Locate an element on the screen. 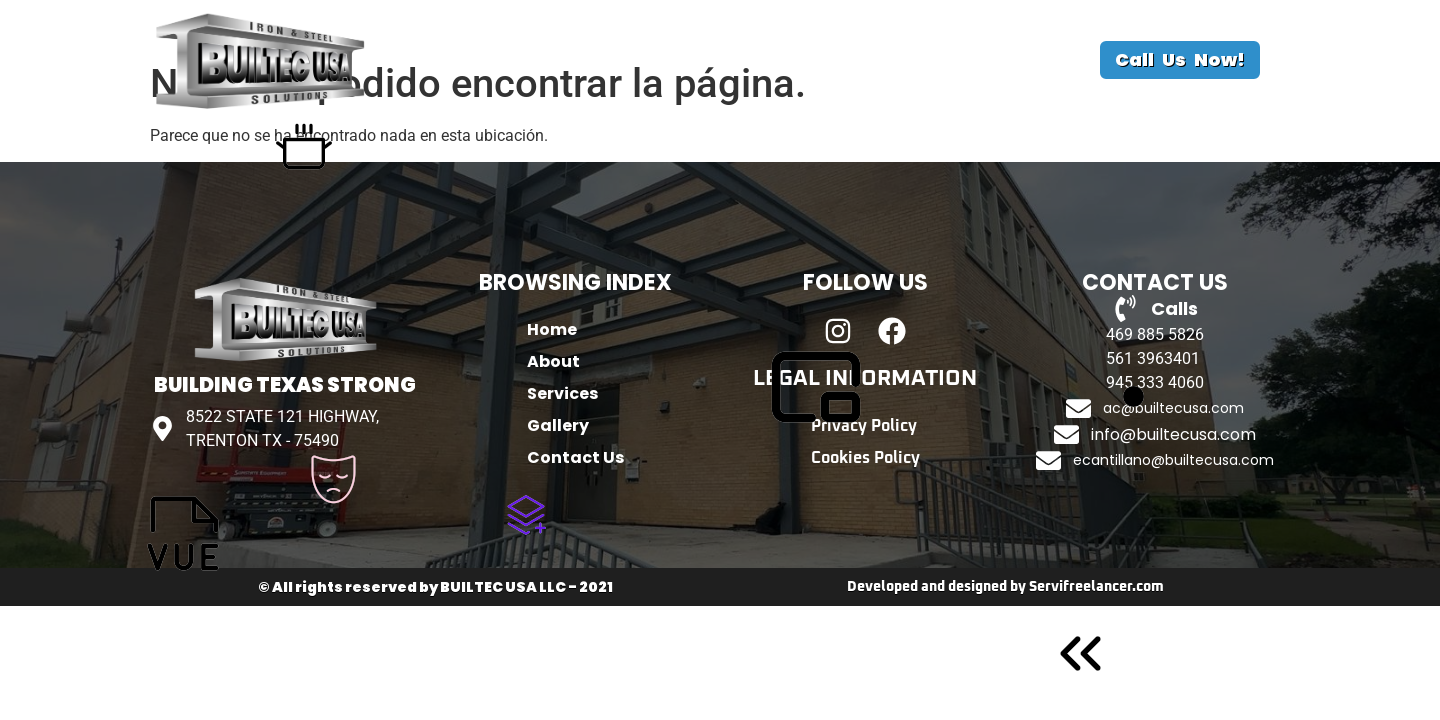 The width and height of the screenshot is (1440, 720). vue.js file type indicator is located at coordinates (184, 536).